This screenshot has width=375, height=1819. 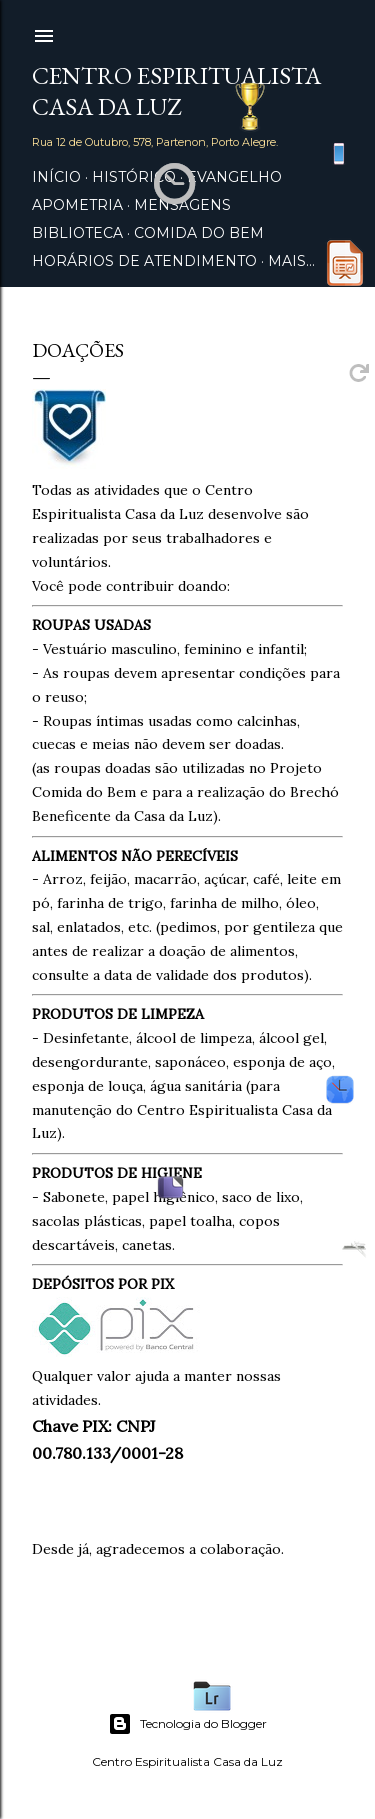 What do you see at coordinates (251, 106) in the screenshot?
I see `indicates a gold-level achievement or first place ranking` at bounding box center [251, 106].